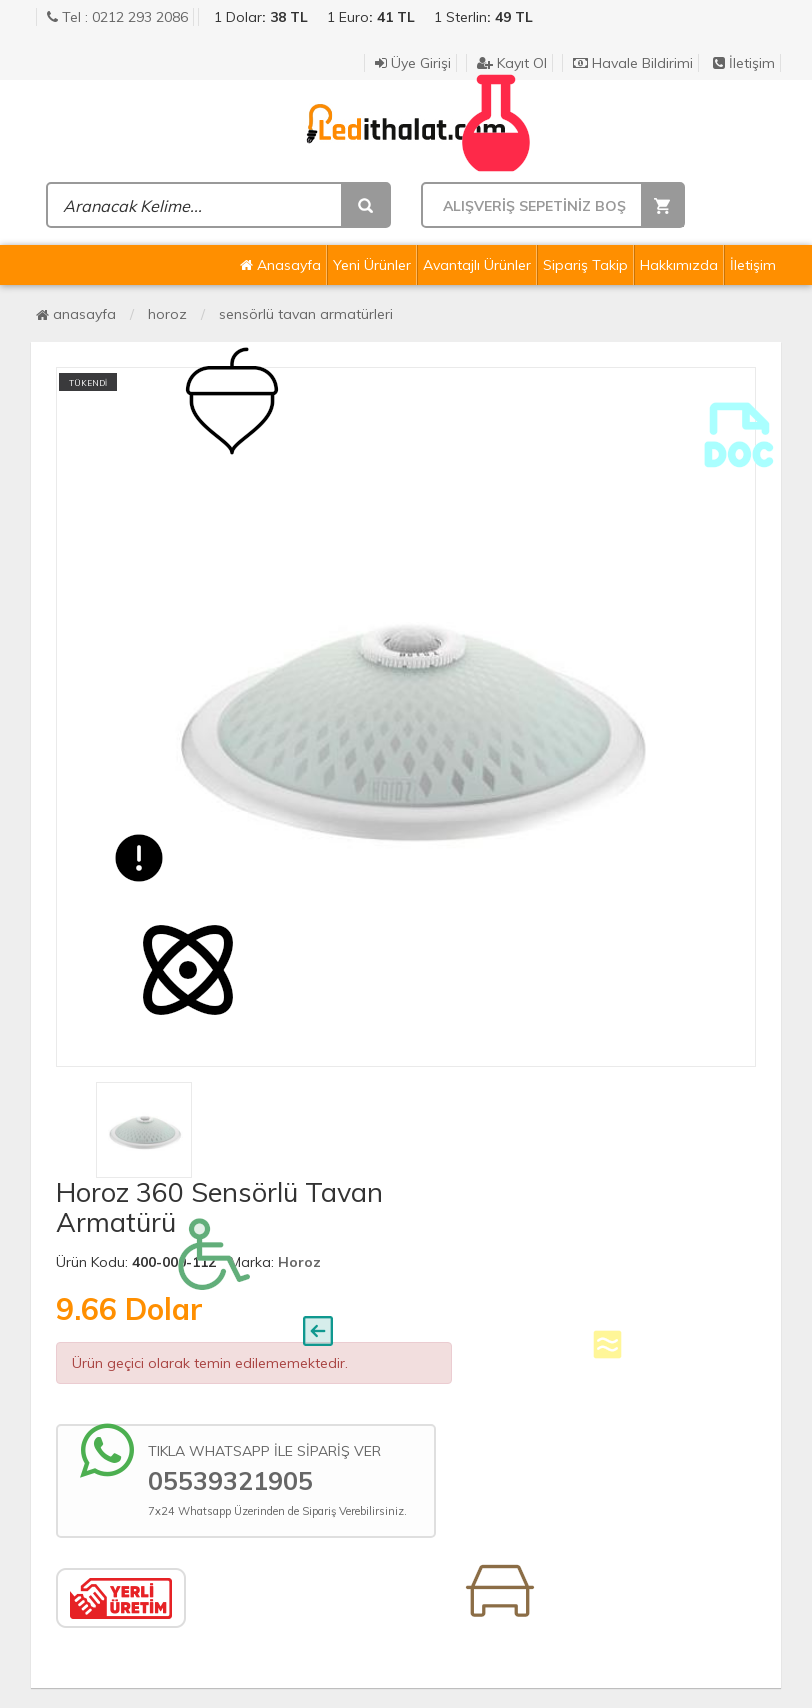 The width and height of the screenshot is (812, 1708). What do you see at coordinates (188, 970) in the screenshot?
I see `access science or chemistry-related features` at bounding box center [188, 970].